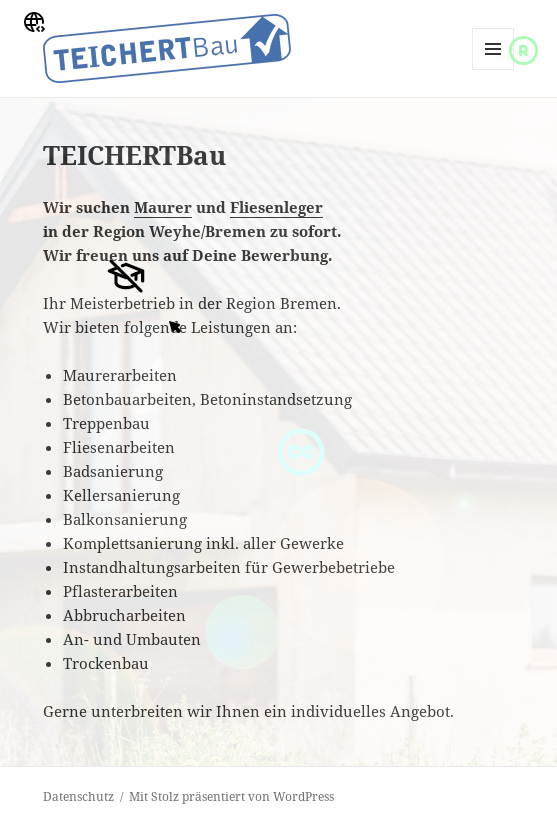 The height and width of the screenshot is (827, 557). Describe the element at coordinates (301, 452) in the screenshot. I see `indicates content is licensed under creative commons` at that location.